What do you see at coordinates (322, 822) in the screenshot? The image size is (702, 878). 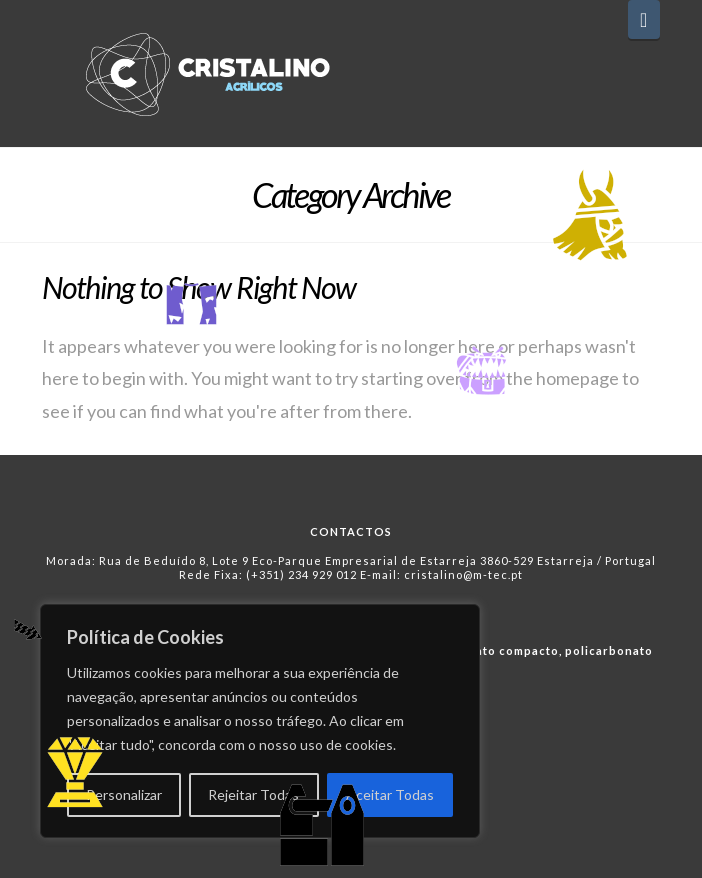 I see `access tools and utilities` at bounding box center [322, 822].